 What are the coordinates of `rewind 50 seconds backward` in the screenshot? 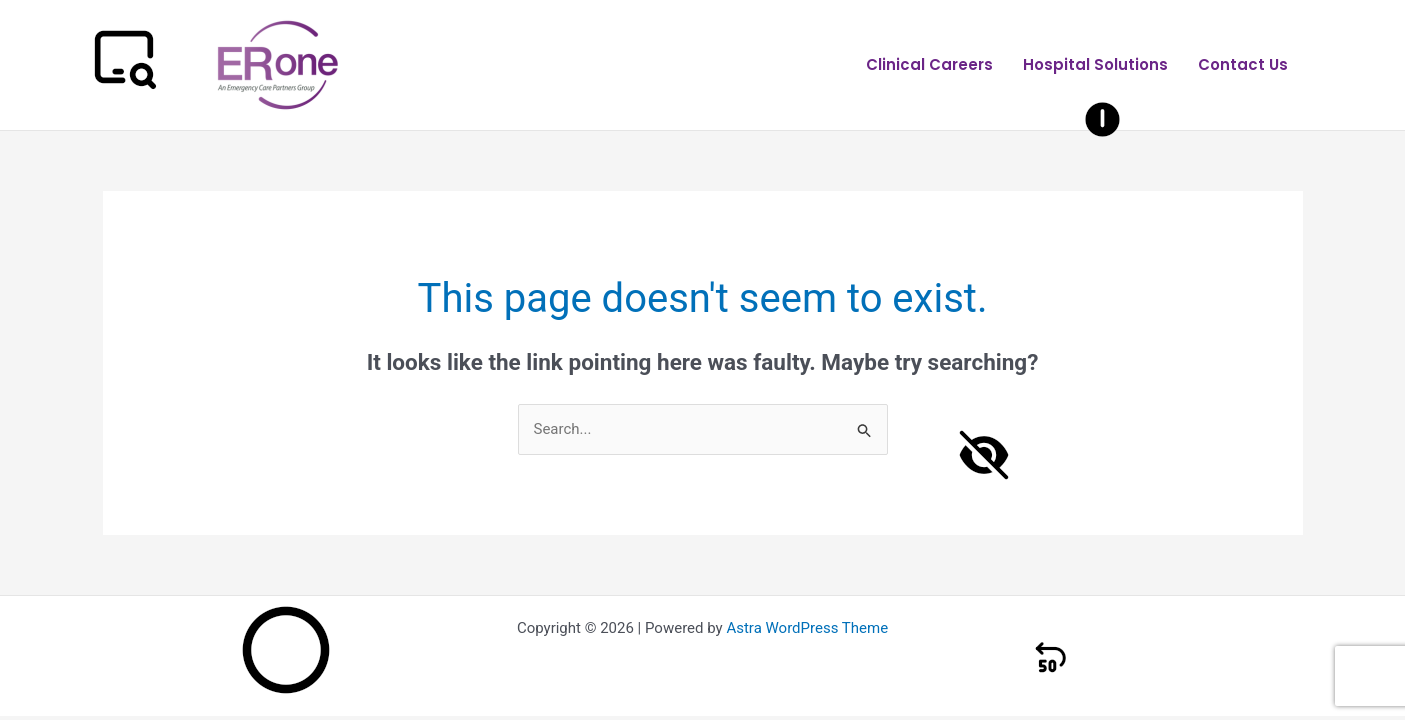 It's located at (1050, 658).